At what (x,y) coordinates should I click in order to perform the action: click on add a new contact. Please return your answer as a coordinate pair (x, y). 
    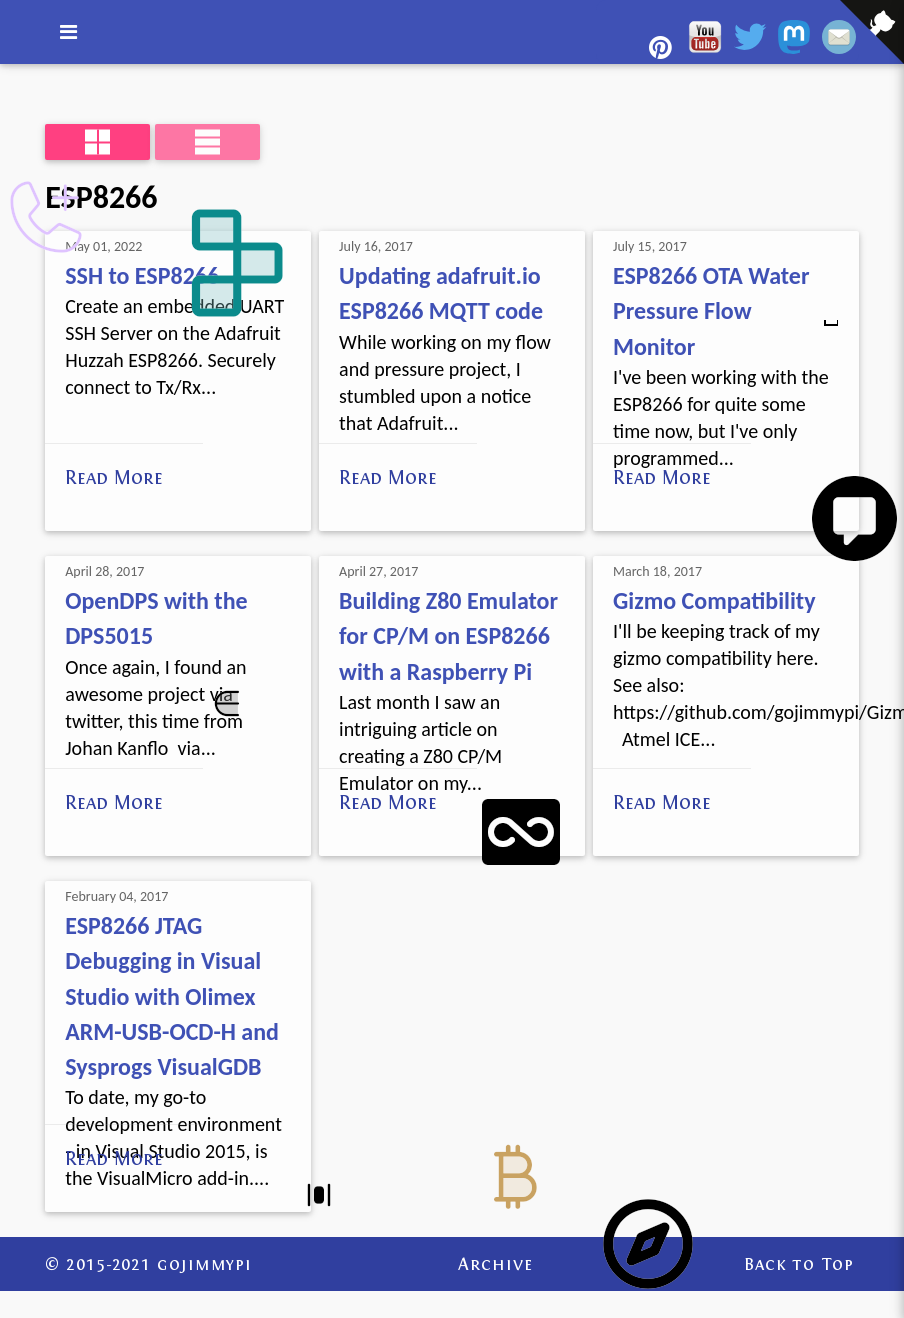
    Looking at the image, I should click on (47, 215).